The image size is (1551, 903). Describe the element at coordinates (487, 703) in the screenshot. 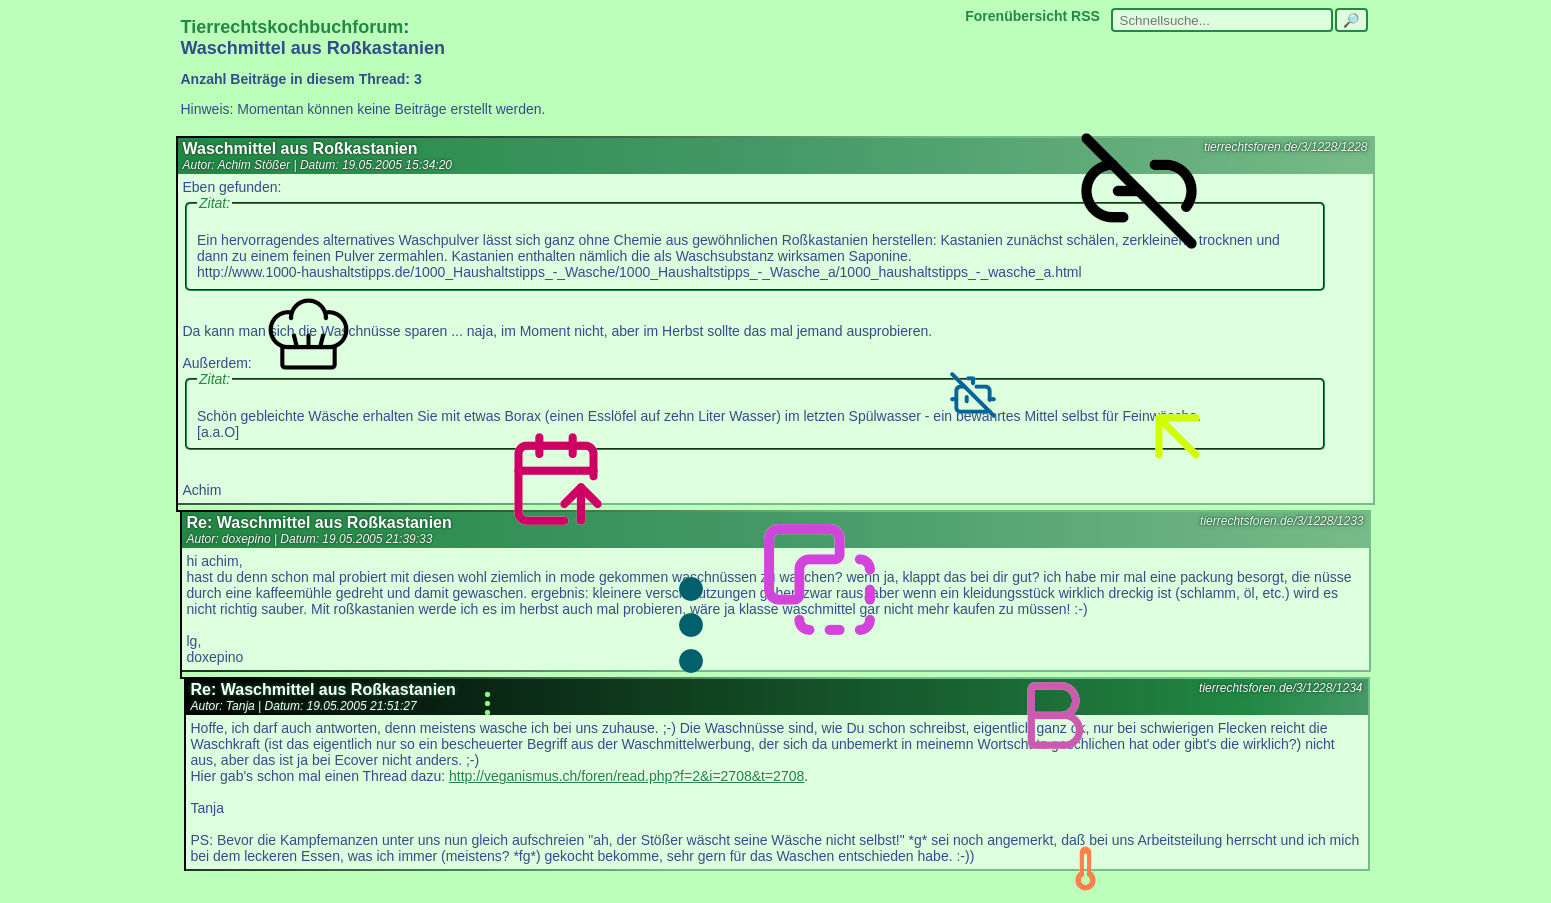

I see `open additional options menu` at that location.